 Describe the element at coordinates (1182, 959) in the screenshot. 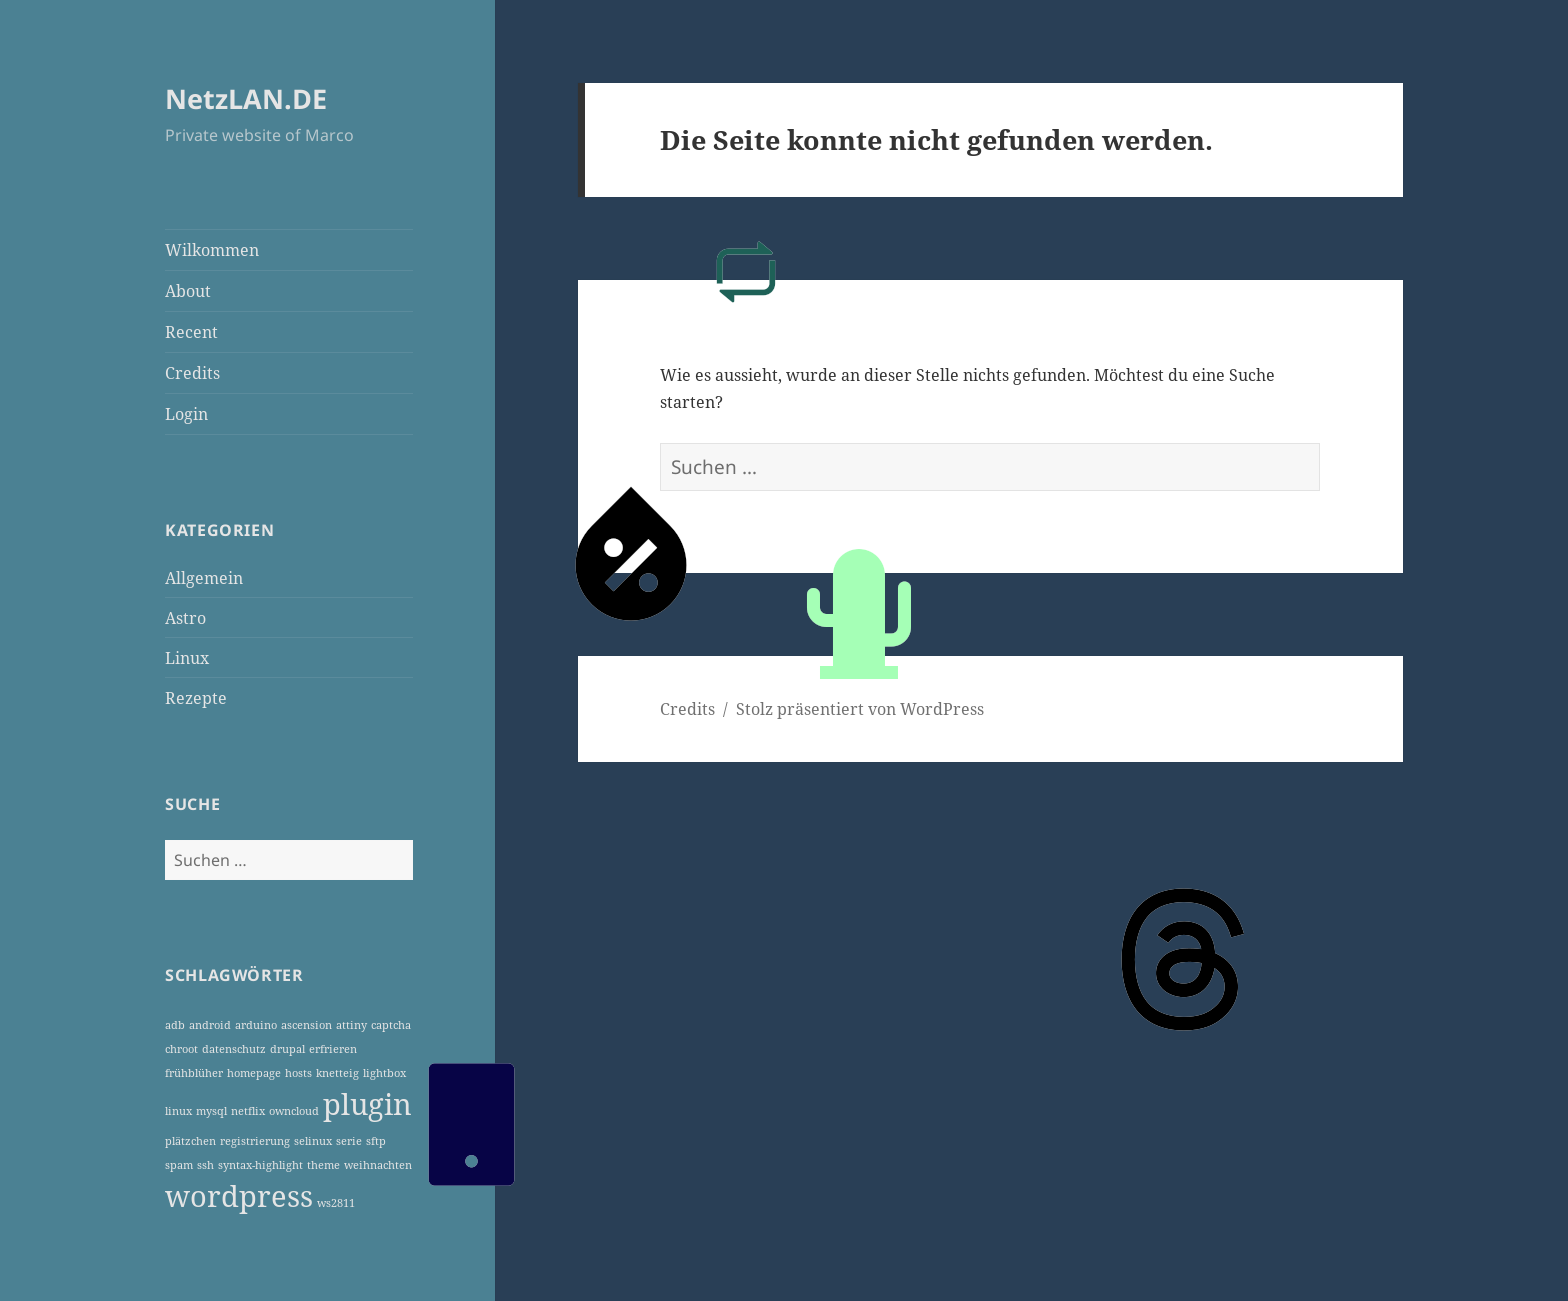

I see `open the Threads app` at that location.